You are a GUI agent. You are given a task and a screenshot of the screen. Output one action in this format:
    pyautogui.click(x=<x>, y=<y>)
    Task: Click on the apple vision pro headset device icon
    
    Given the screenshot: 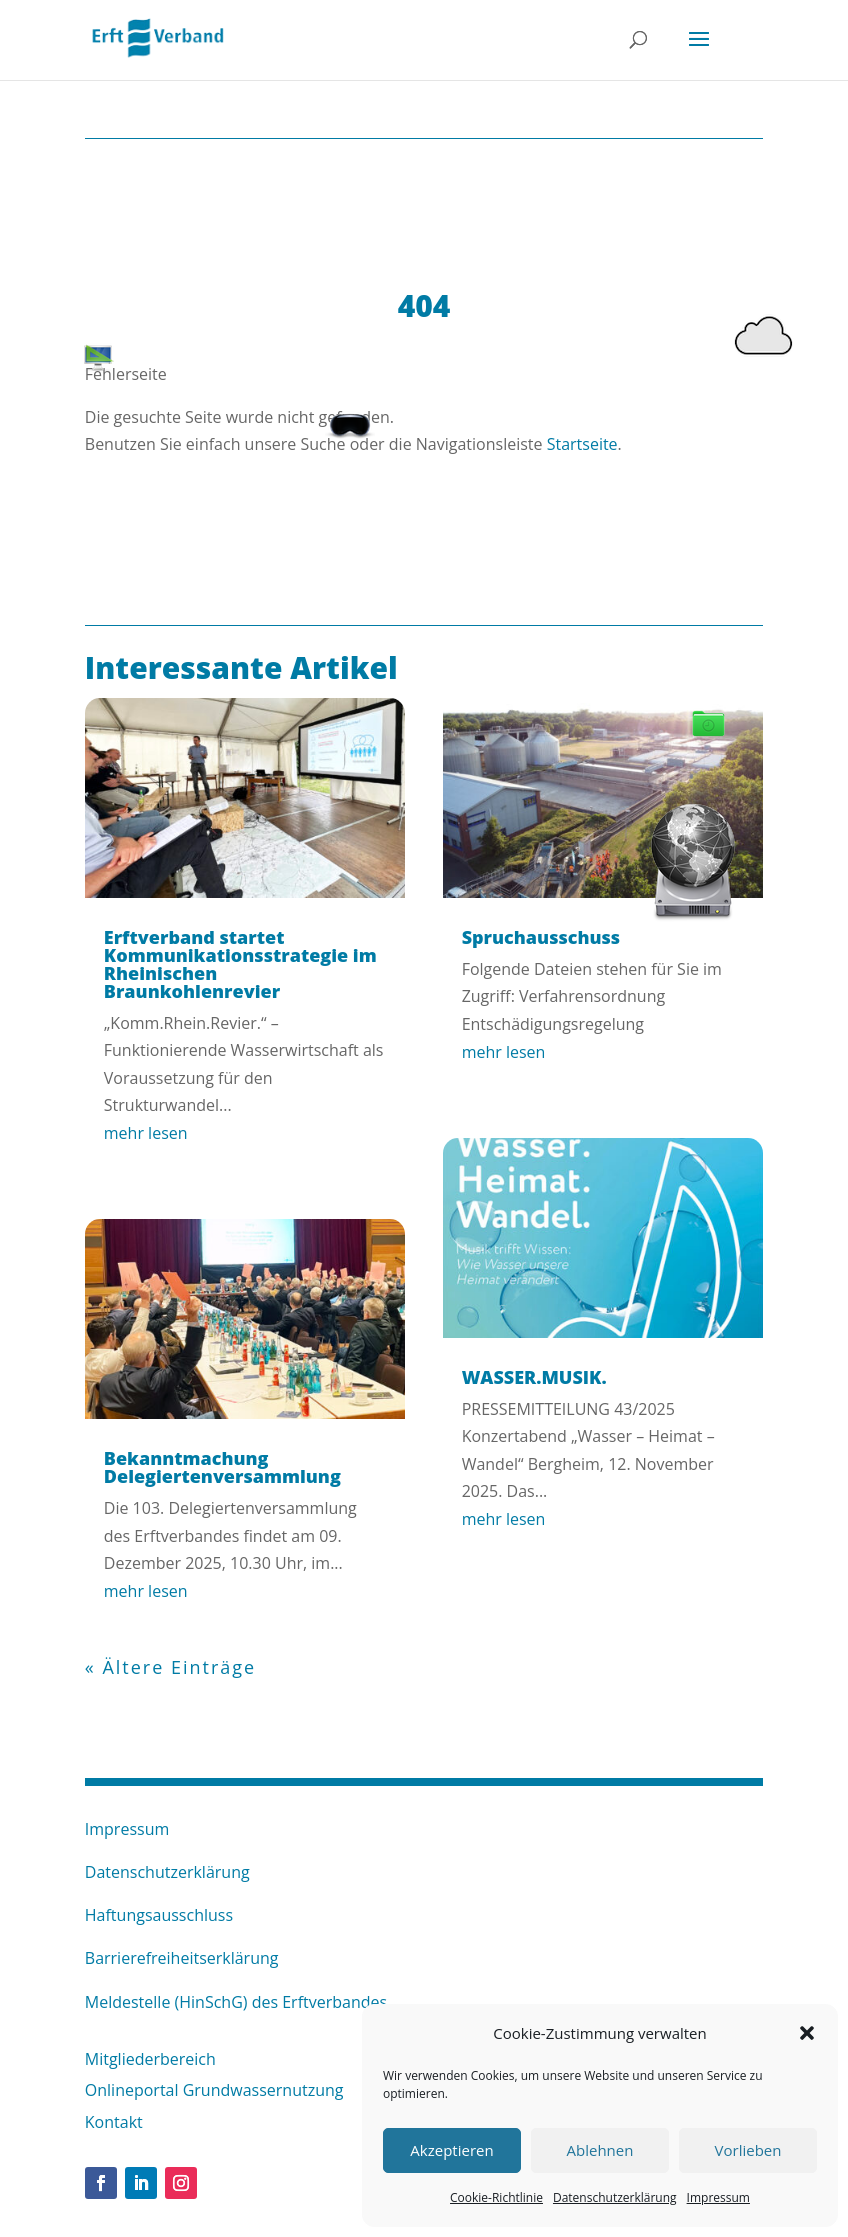 What is the action you would take?
    pyautogui.click(x=350, y=425)
    